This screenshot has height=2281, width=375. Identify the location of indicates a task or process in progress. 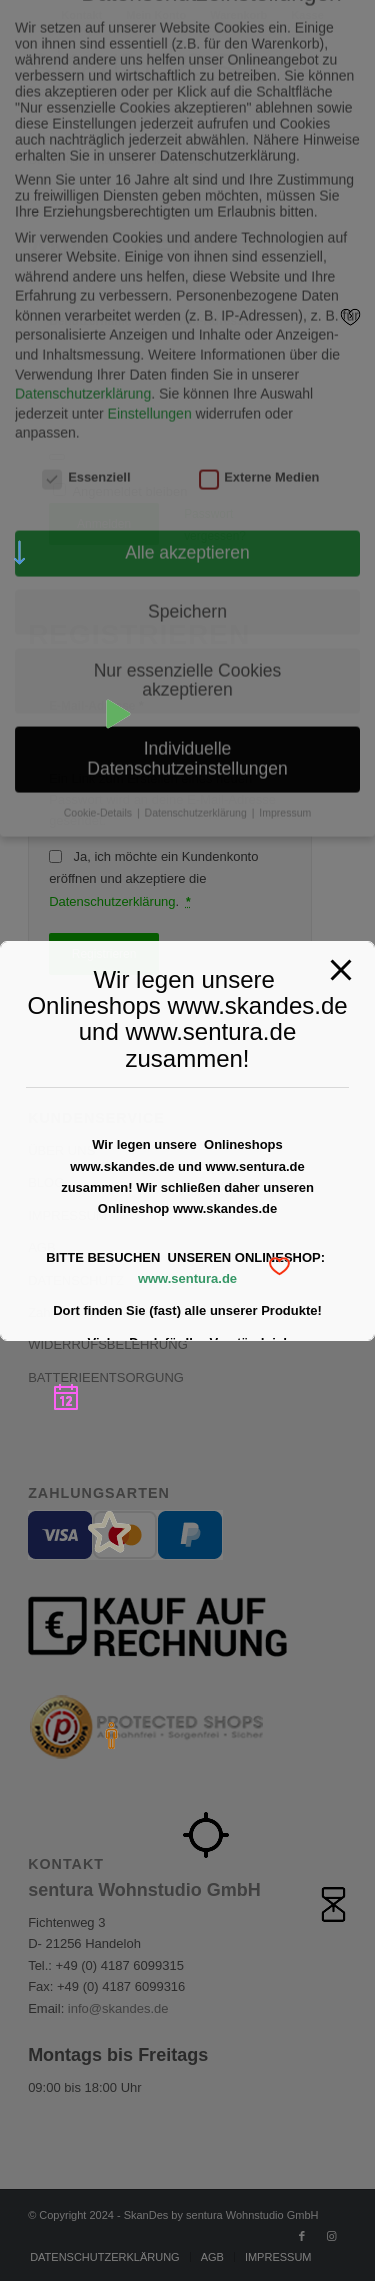
(333, 1904).